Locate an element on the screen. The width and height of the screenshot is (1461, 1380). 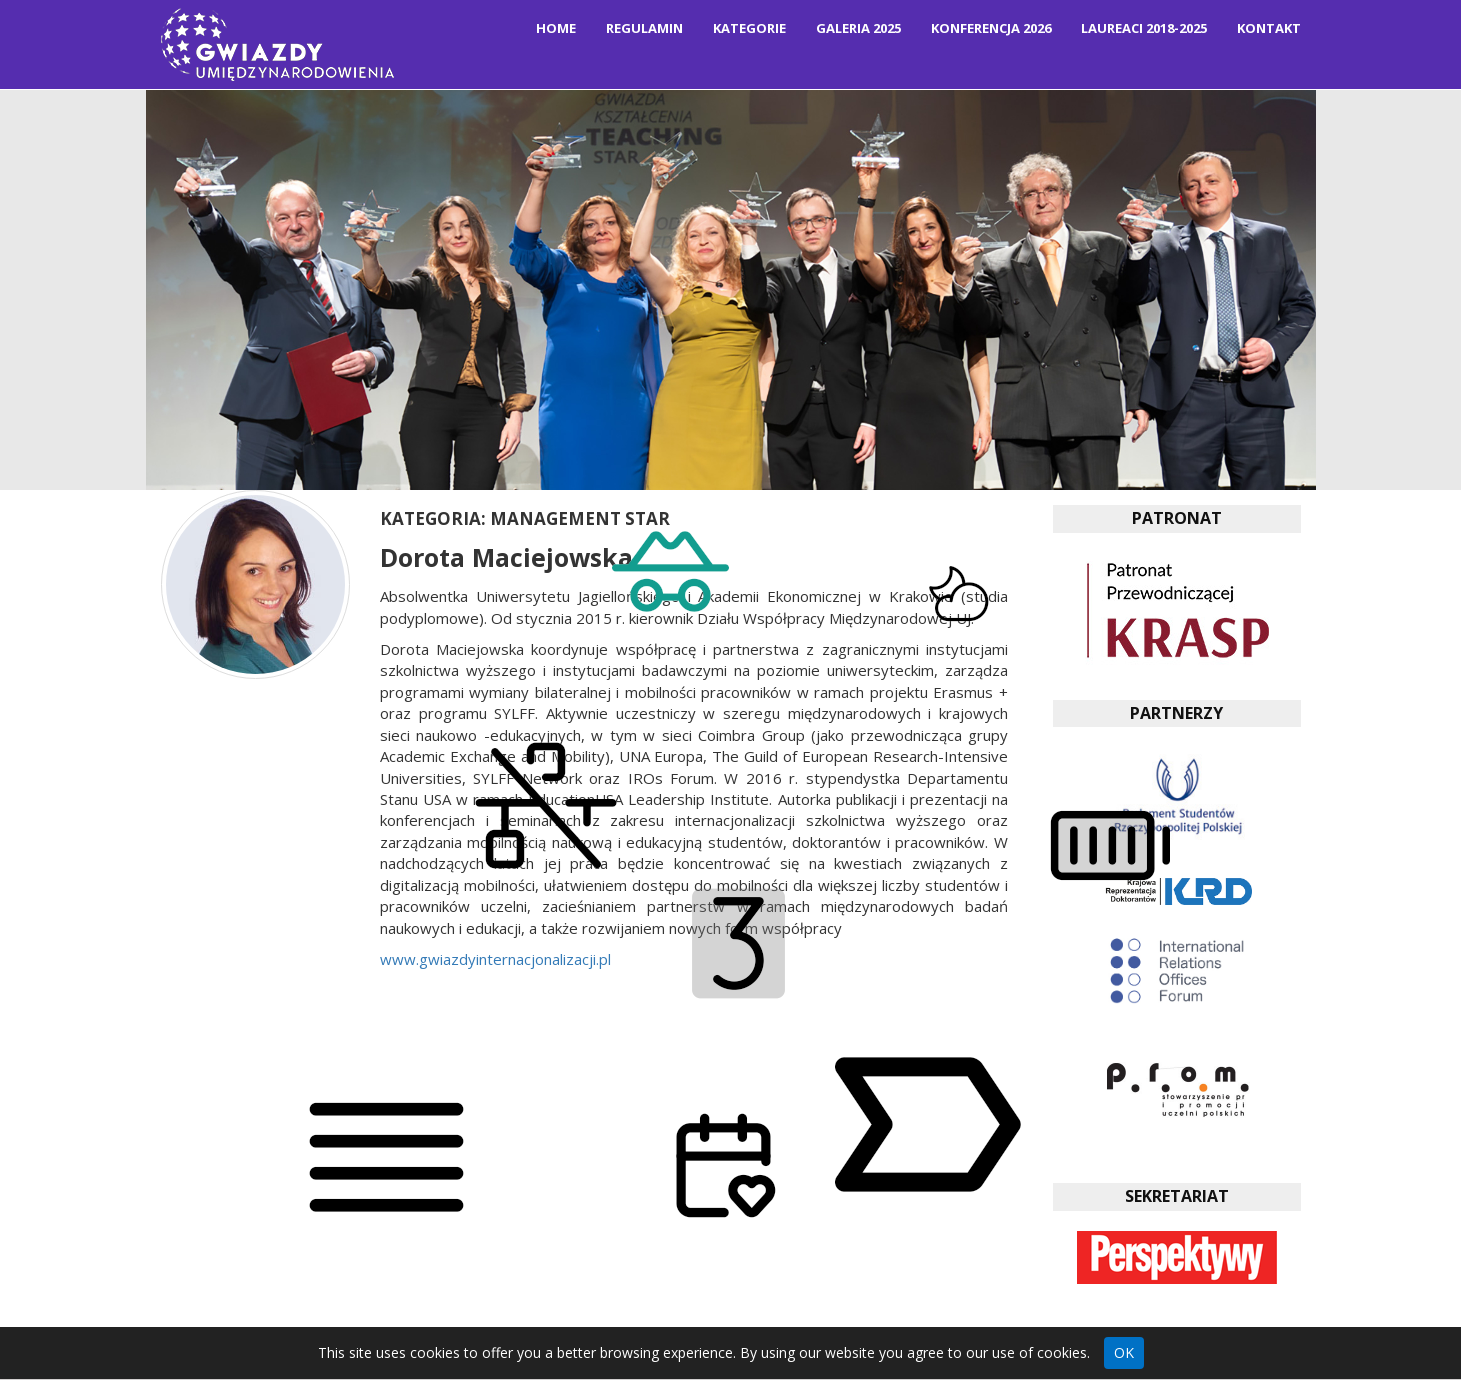
network connection unavailable is located at coordinates (546, 808).